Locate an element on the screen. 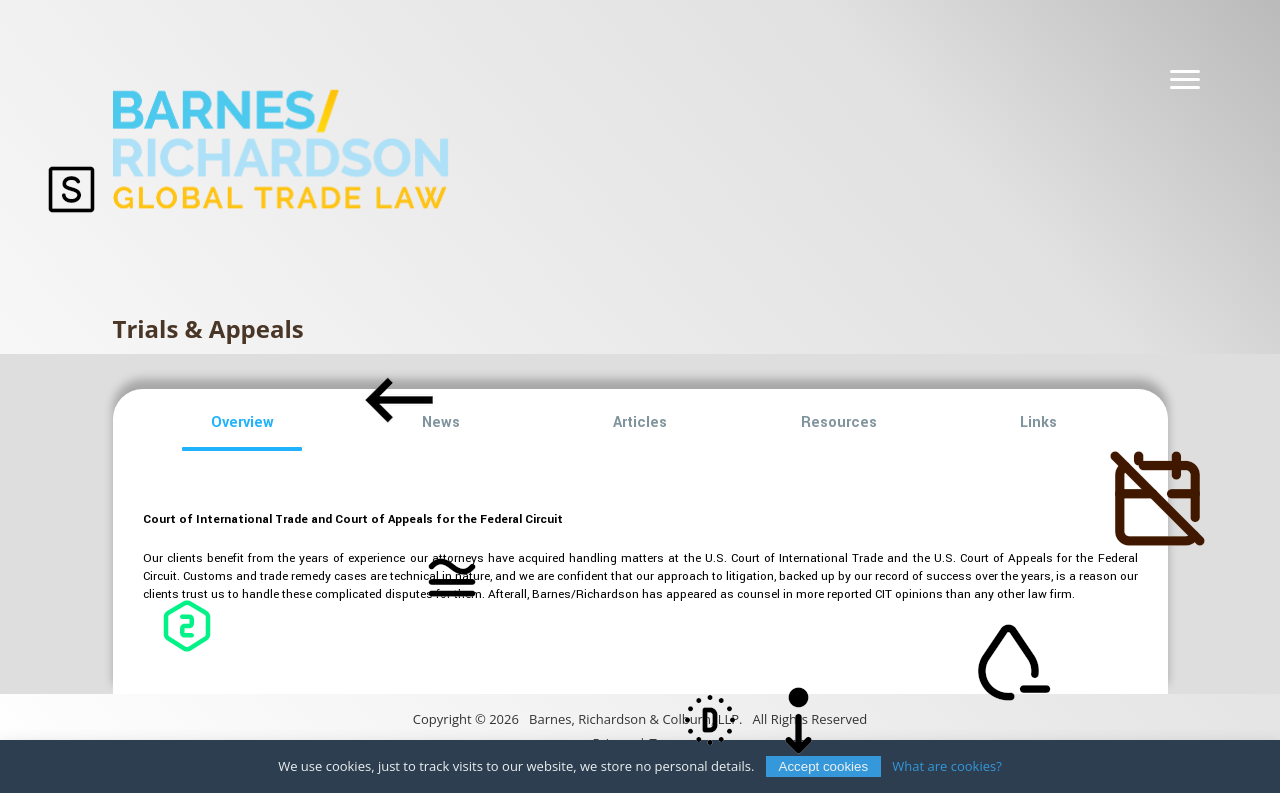 This screenshot has width=1280, height=793. indicates draft or pending status is located at coordinates (710, 720).